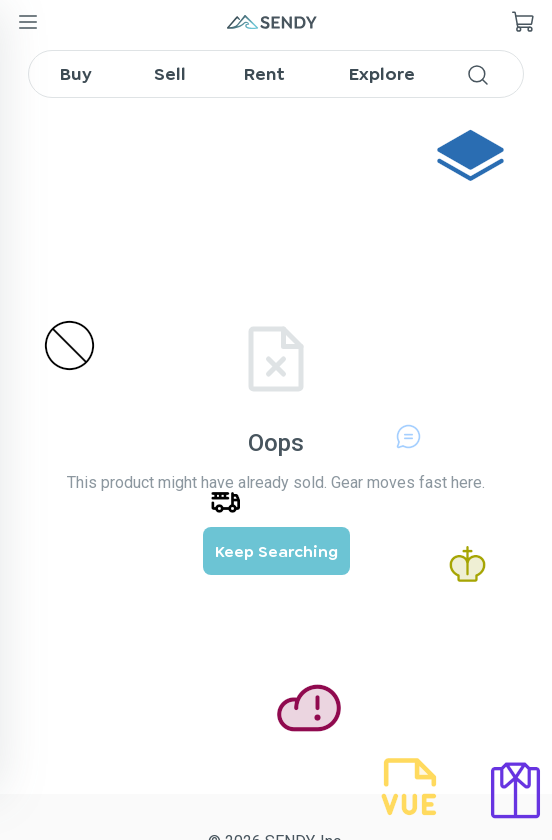  What do you see at coordinates (225, 501) in the screenshot?
I see `emergency services or fire department contact` at bounding box center [225, 501].